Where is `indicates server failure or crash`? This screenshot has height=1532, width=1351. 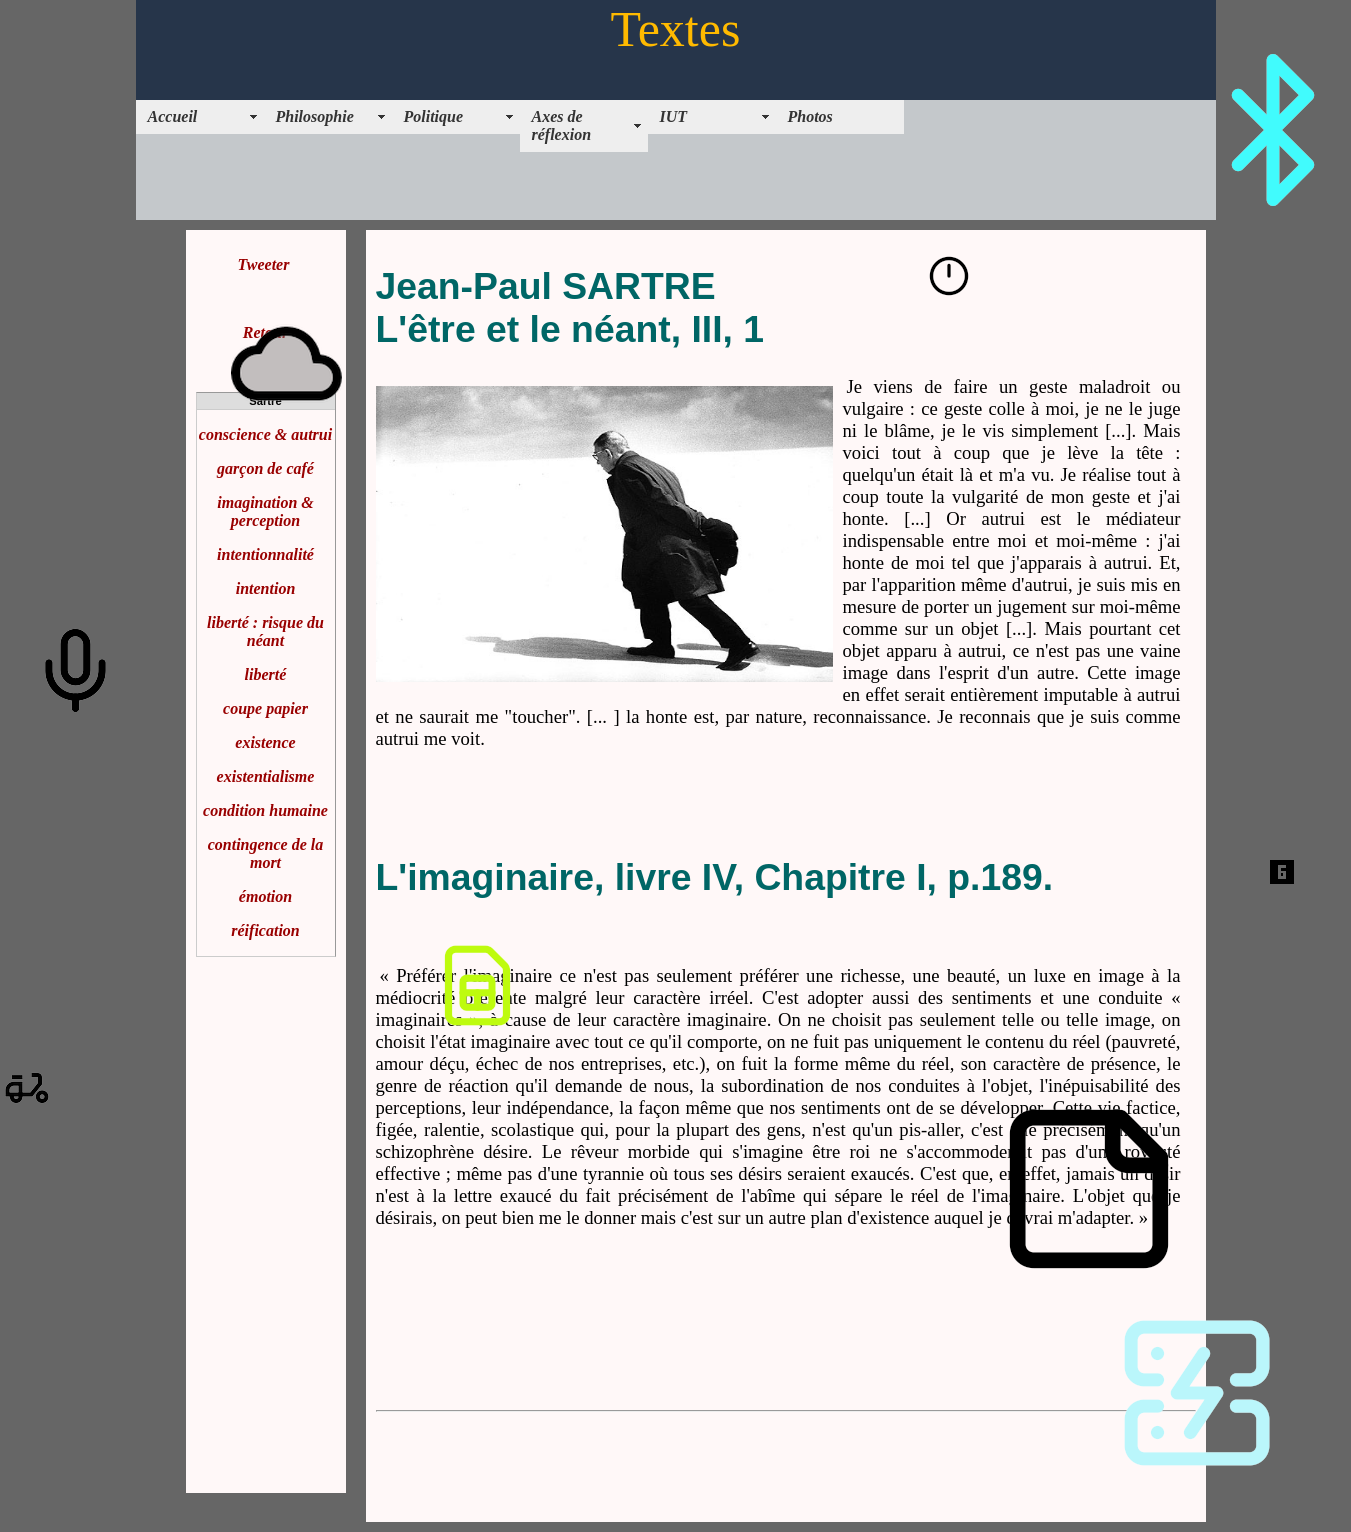
indicates server failure or crash is located at coordinates (1197, 1393).